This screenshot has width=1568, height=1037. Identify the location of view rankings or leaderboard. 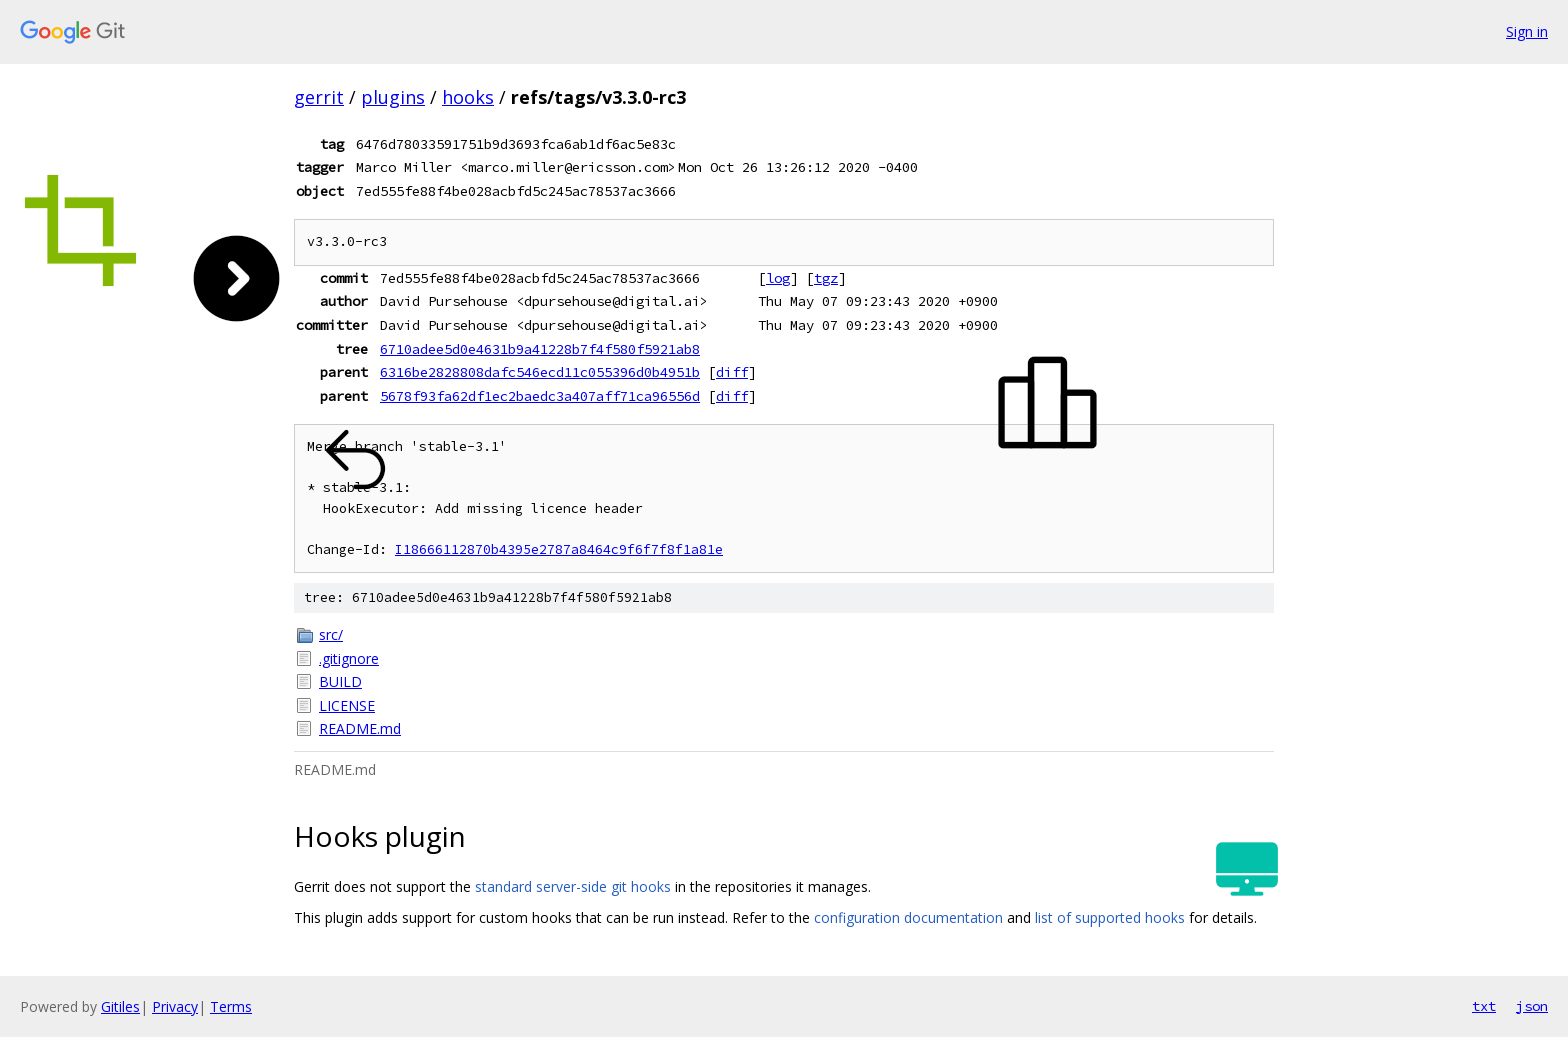
(1047, 402).